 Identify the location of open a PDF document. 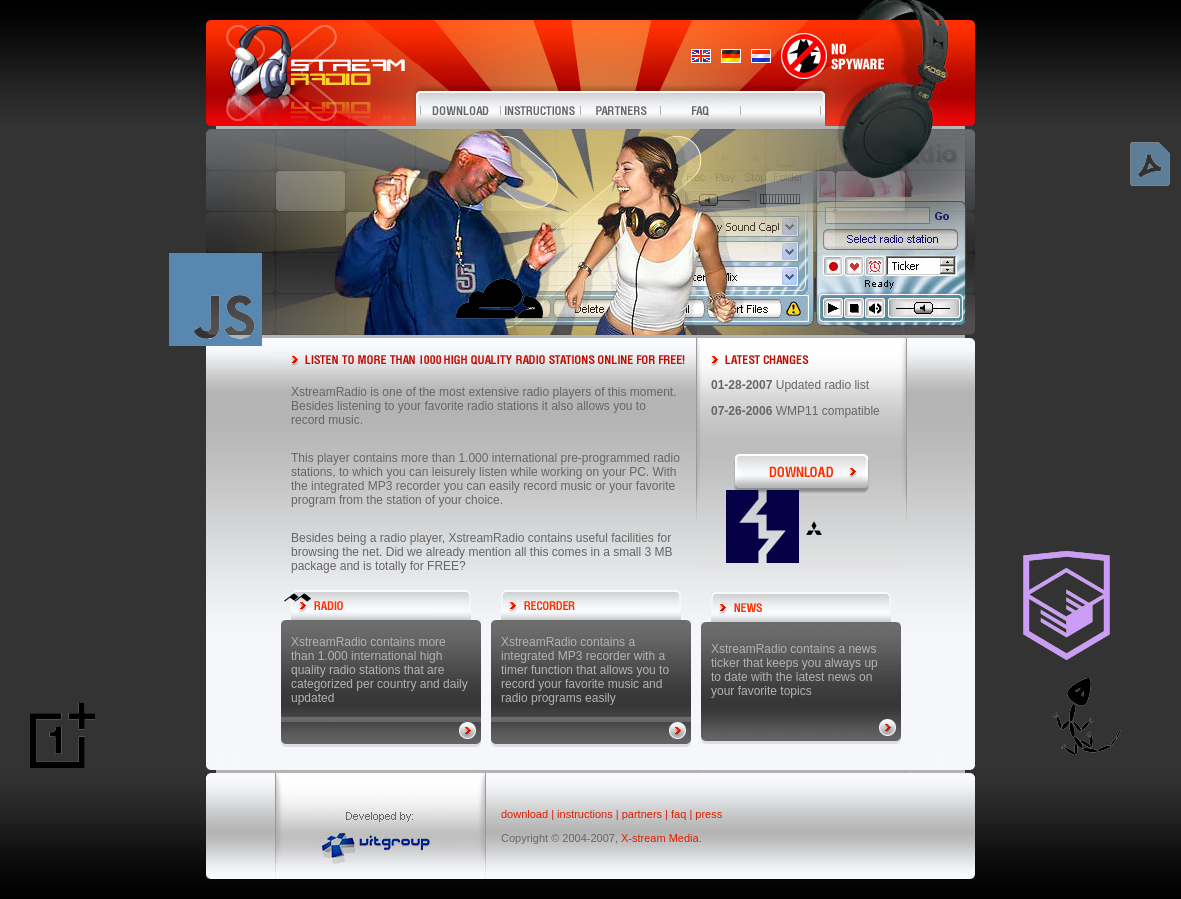
(1150, 164).